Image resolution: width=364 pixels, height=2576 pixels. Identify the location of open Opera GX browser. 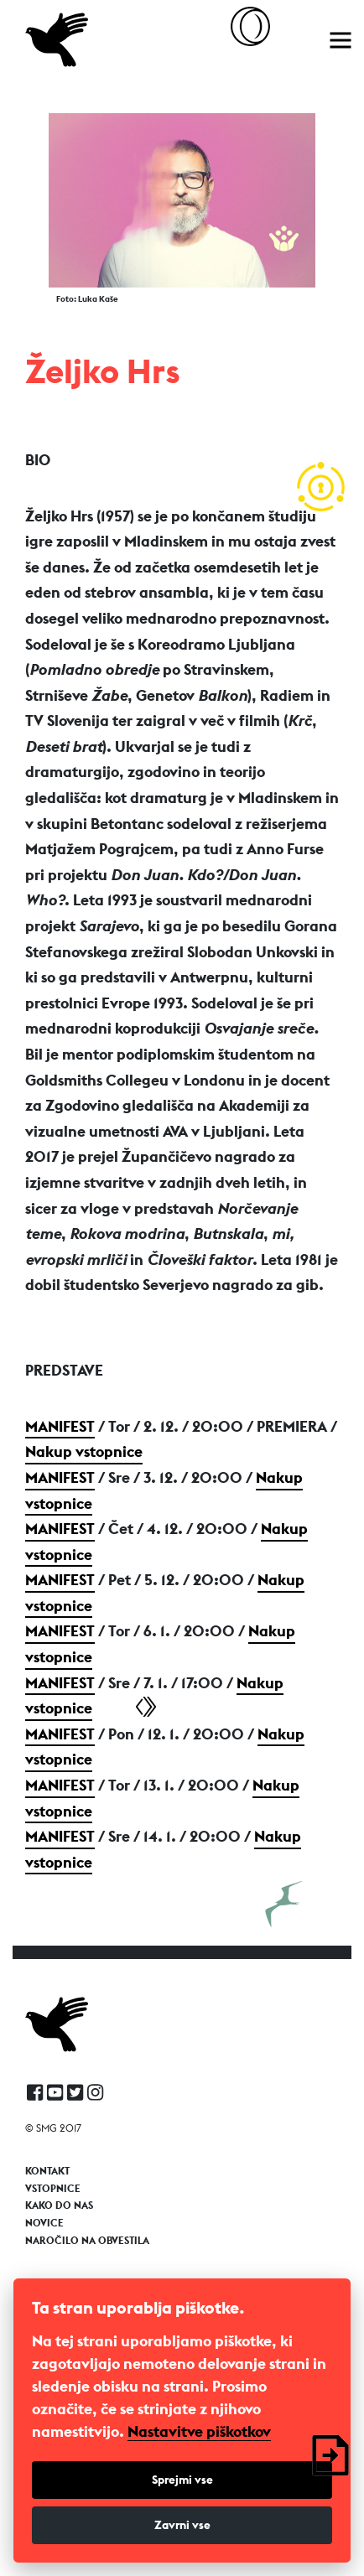
(250, 26).